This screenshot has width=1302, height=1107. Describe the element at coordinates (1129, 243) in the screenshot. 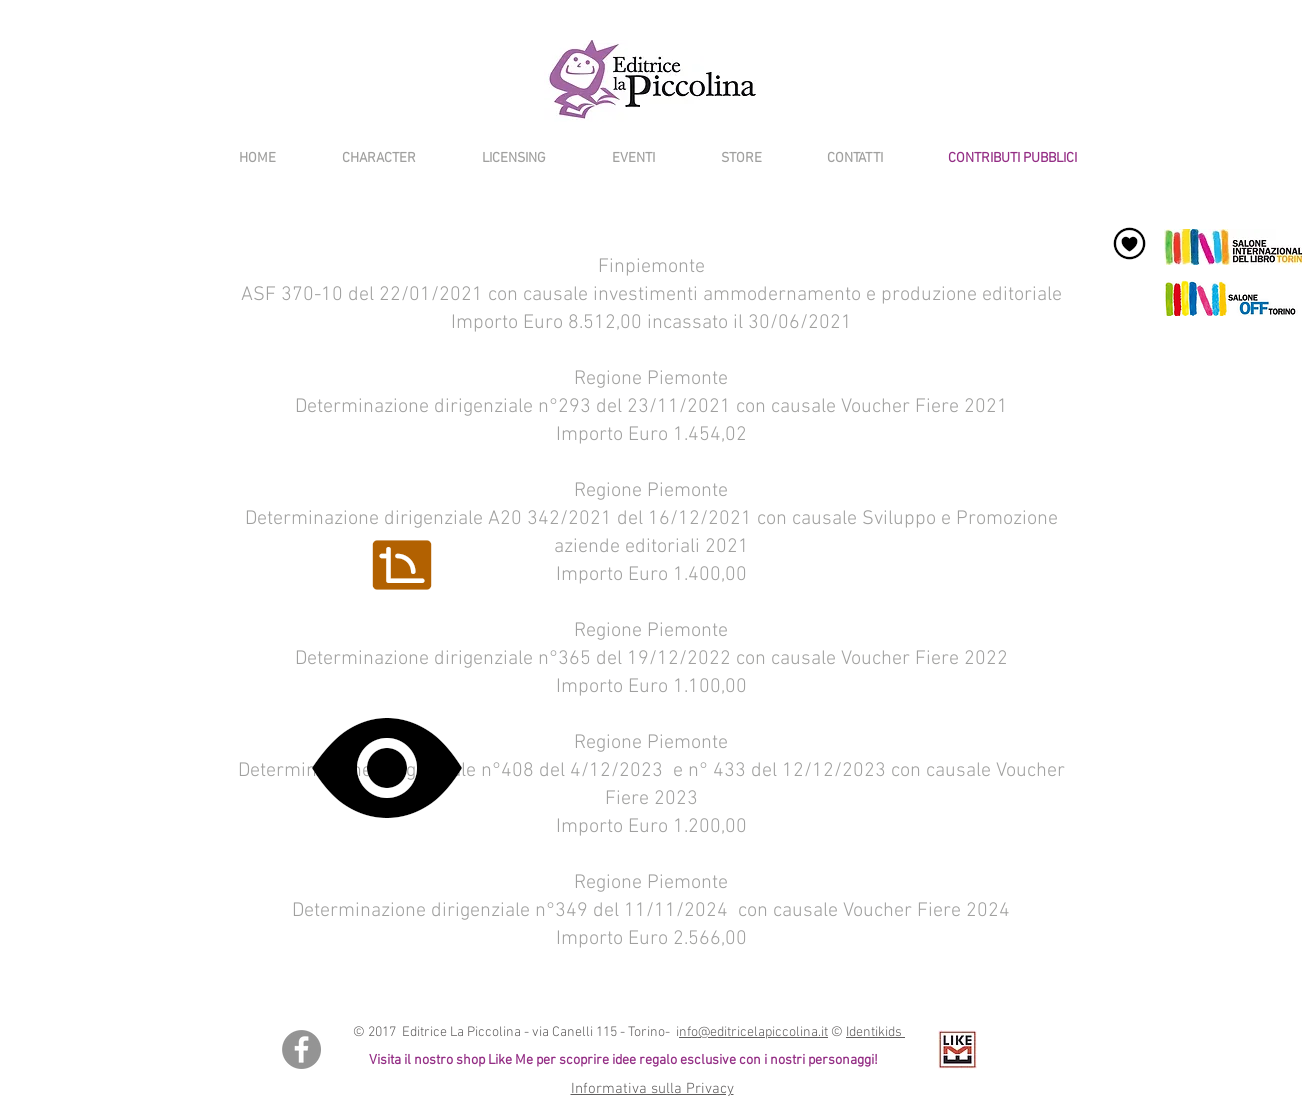

I see `add to favorites` at that location.